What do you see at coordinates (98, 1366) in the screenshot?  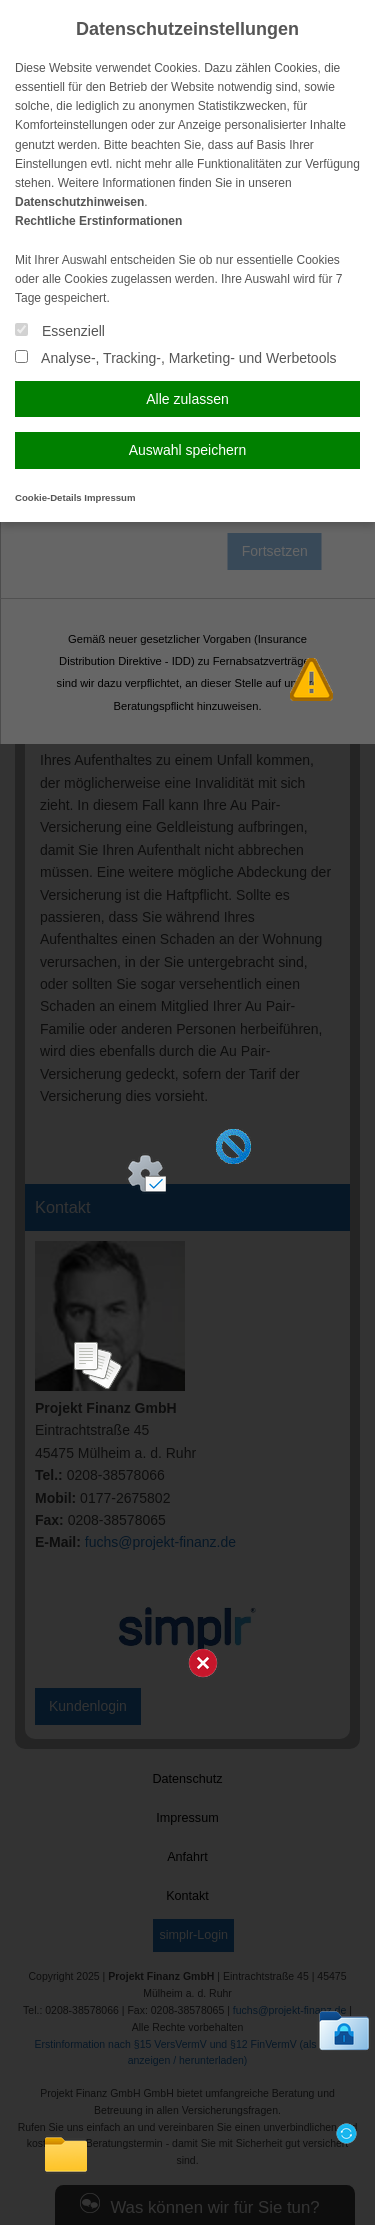 I see `access your documents folder` at bounding box center [98, 1366].